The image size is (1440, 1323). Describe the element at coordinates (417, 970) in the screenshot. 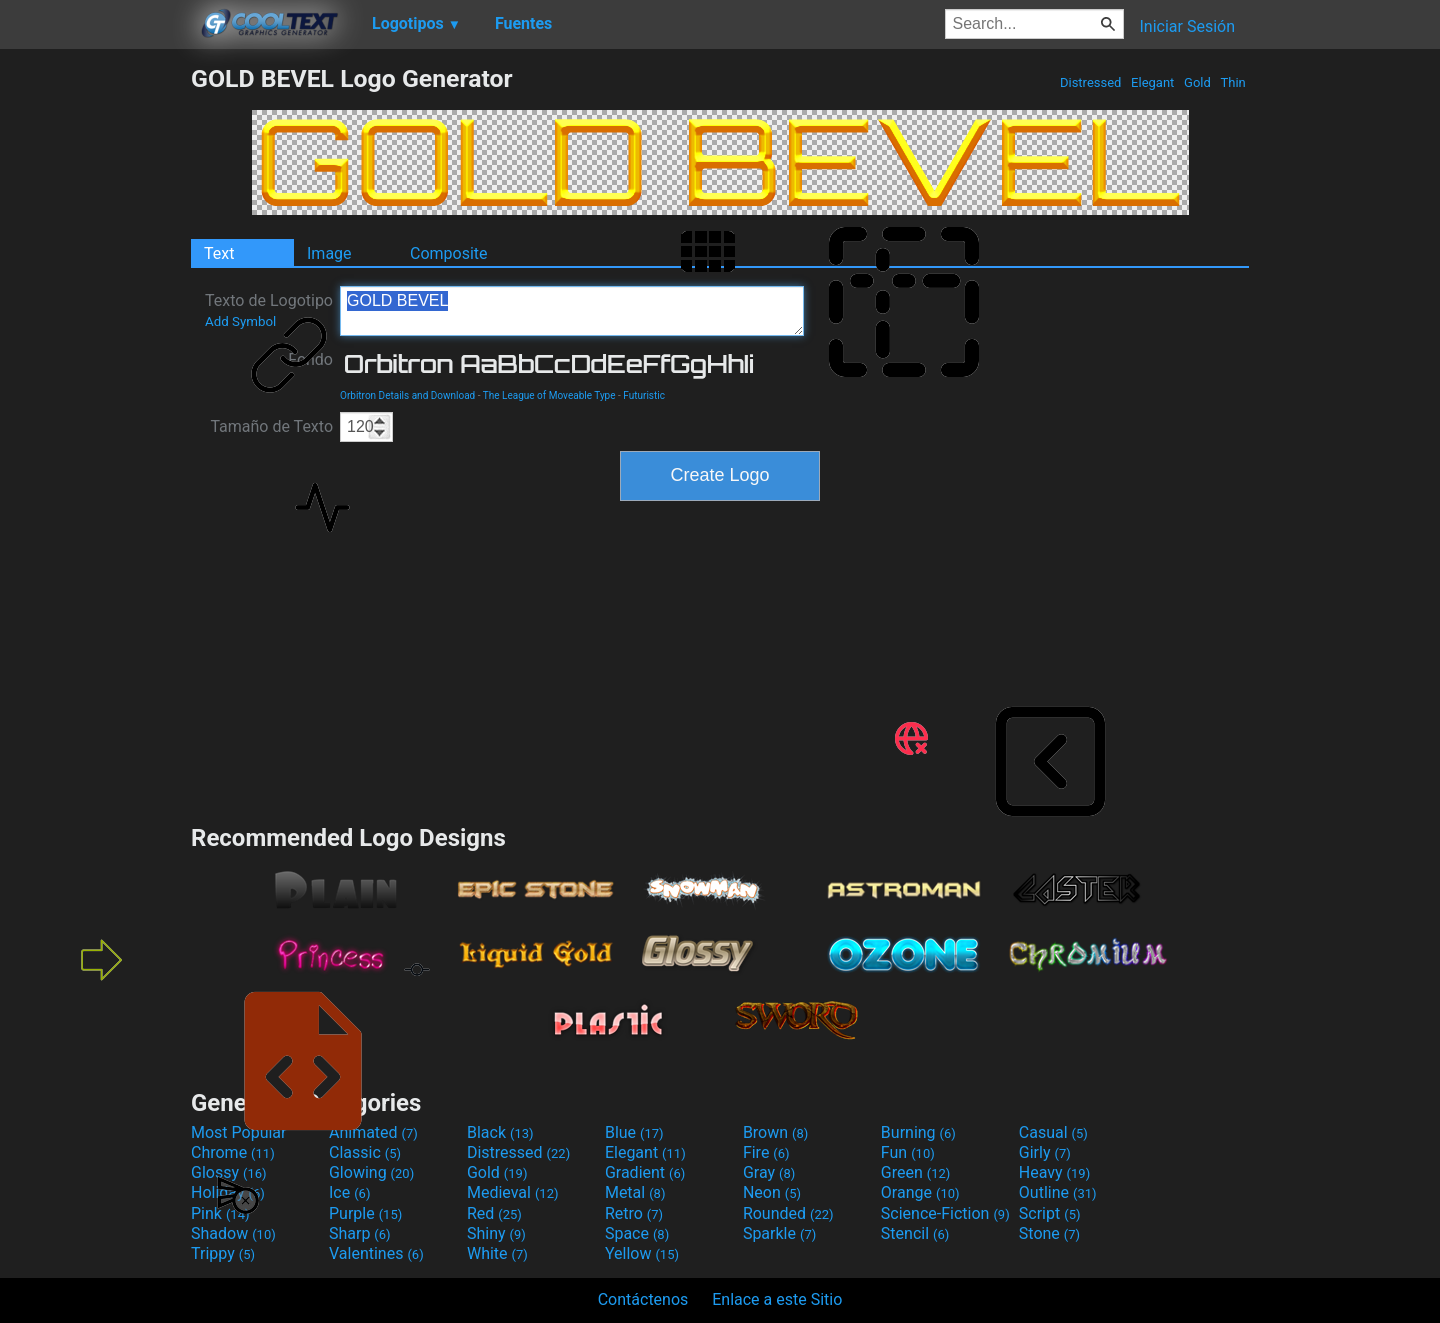

I see `view commit details in a repository` at that location.